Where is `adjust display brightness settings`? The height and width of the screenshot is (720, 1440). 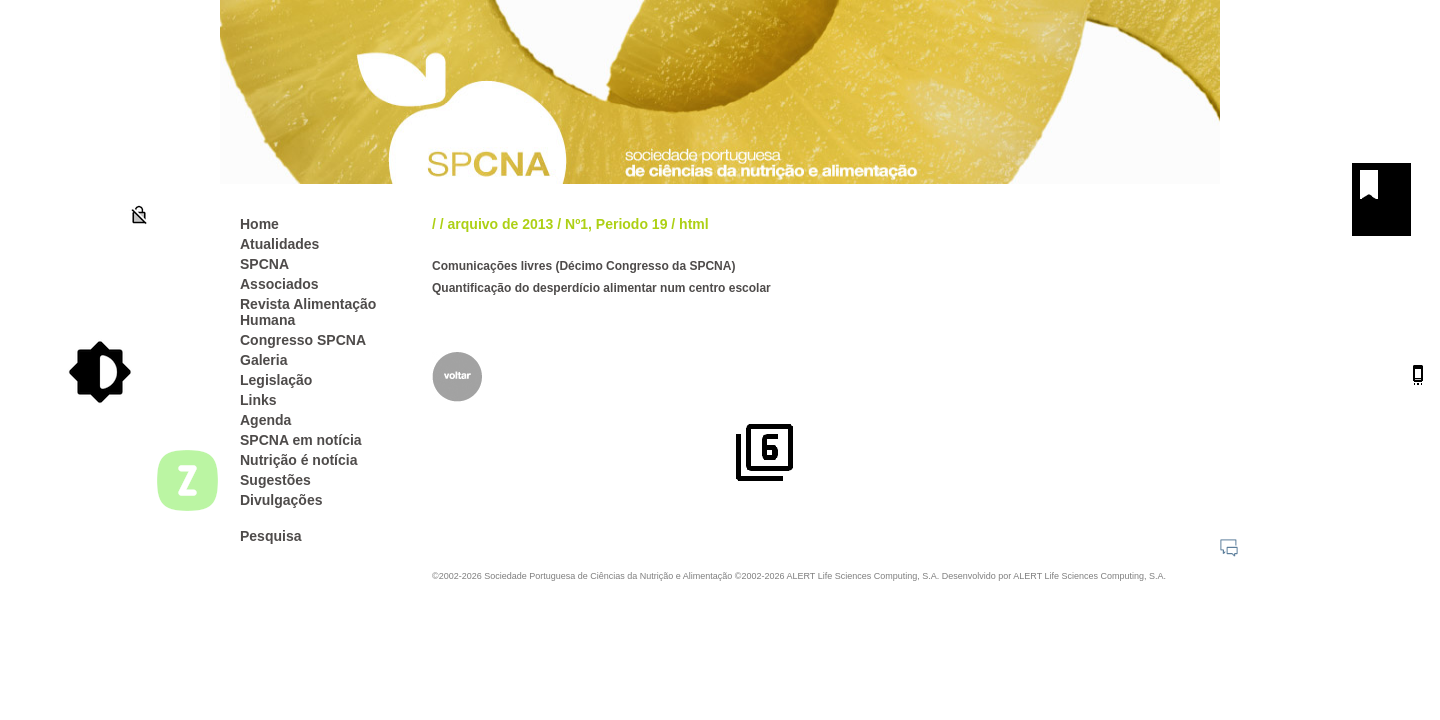
adjust display brightness settings is located at coordinates (100, 372).